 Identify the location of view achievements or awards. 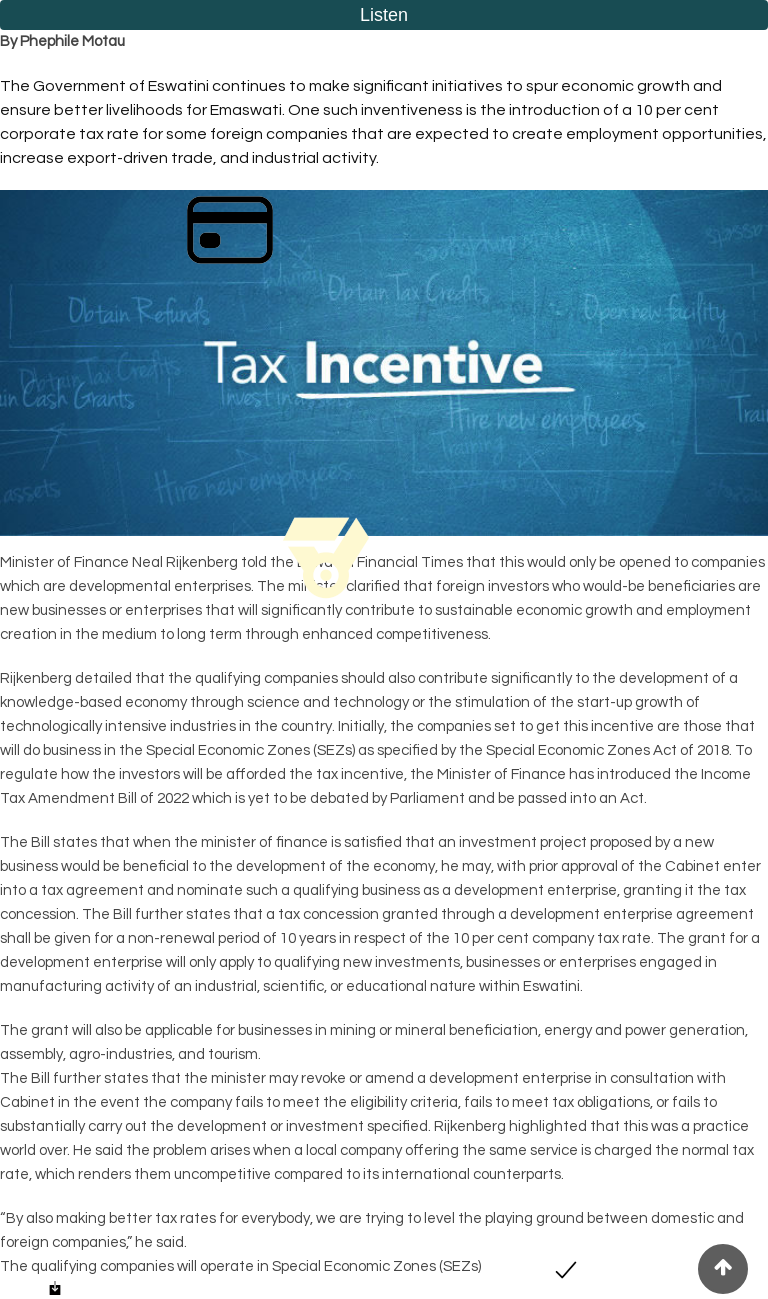
(326, 558).